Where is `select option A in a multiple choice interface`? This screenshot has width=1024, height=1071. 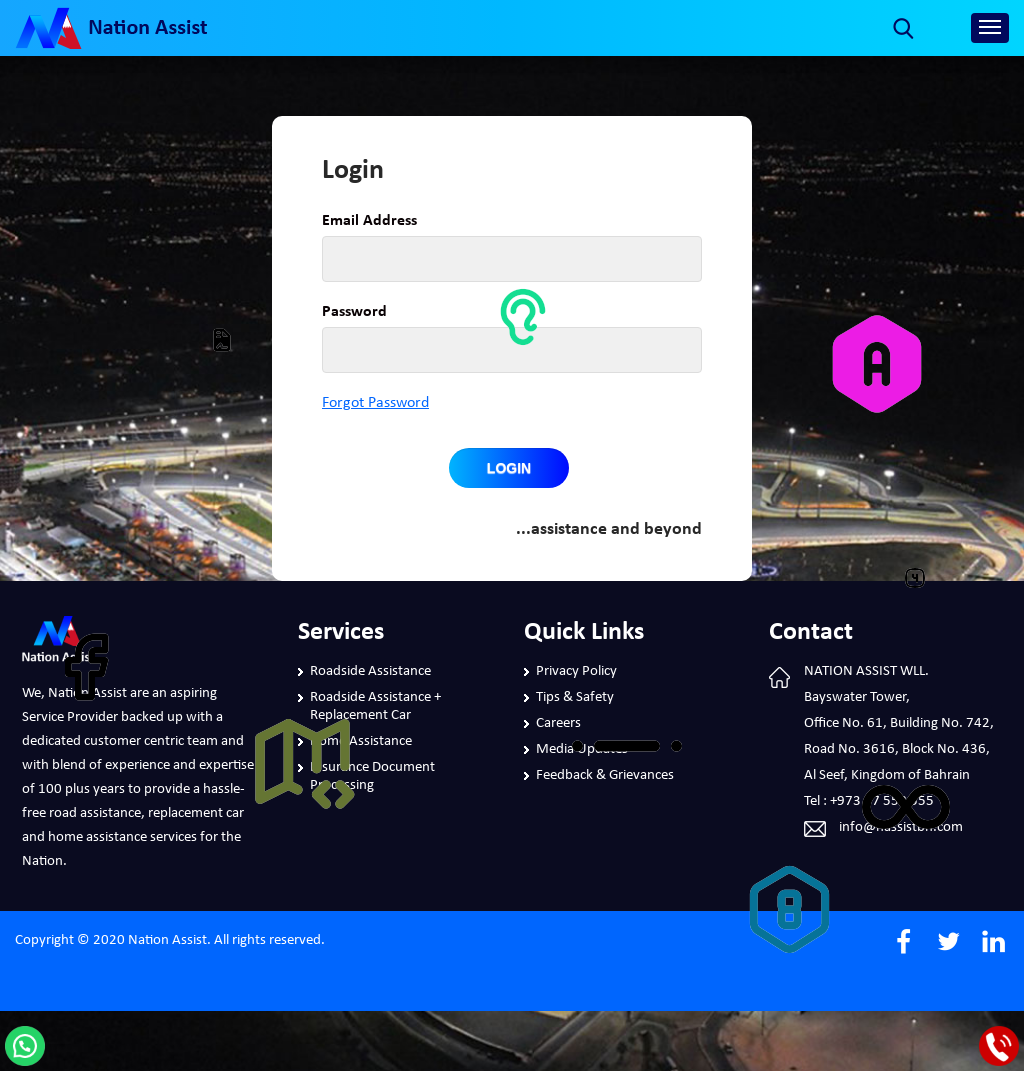 select option A in a multiple choice interface is located at coordinates (877, 364).